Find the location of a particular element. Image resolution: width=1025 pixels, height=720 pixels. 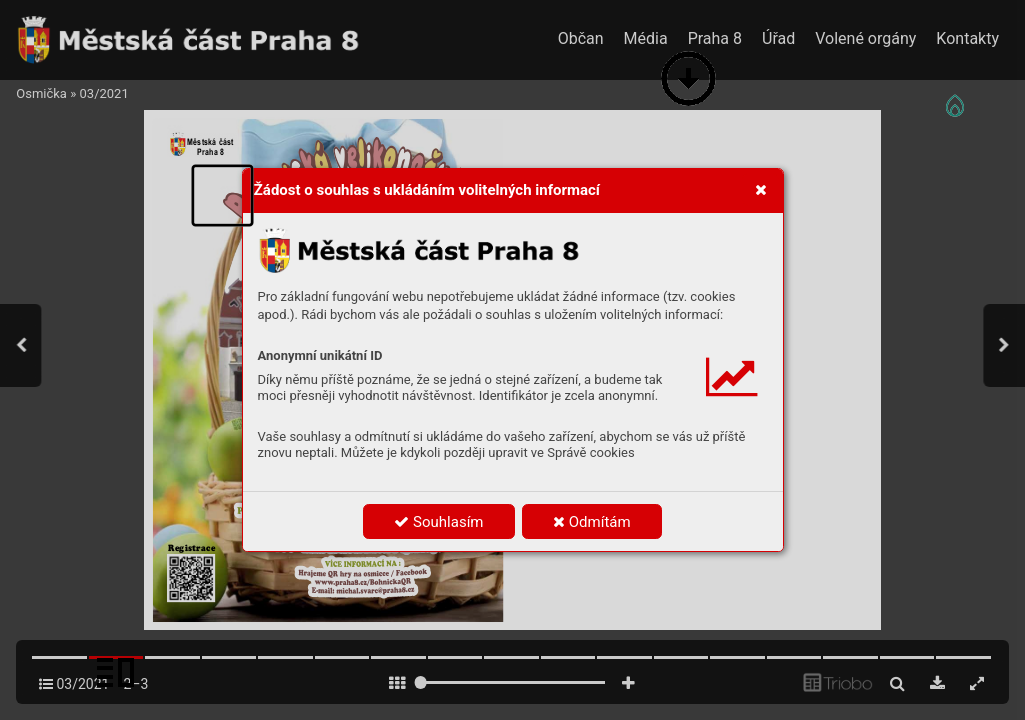

toggle vertical split view layout is located at coordinates (115, 672).